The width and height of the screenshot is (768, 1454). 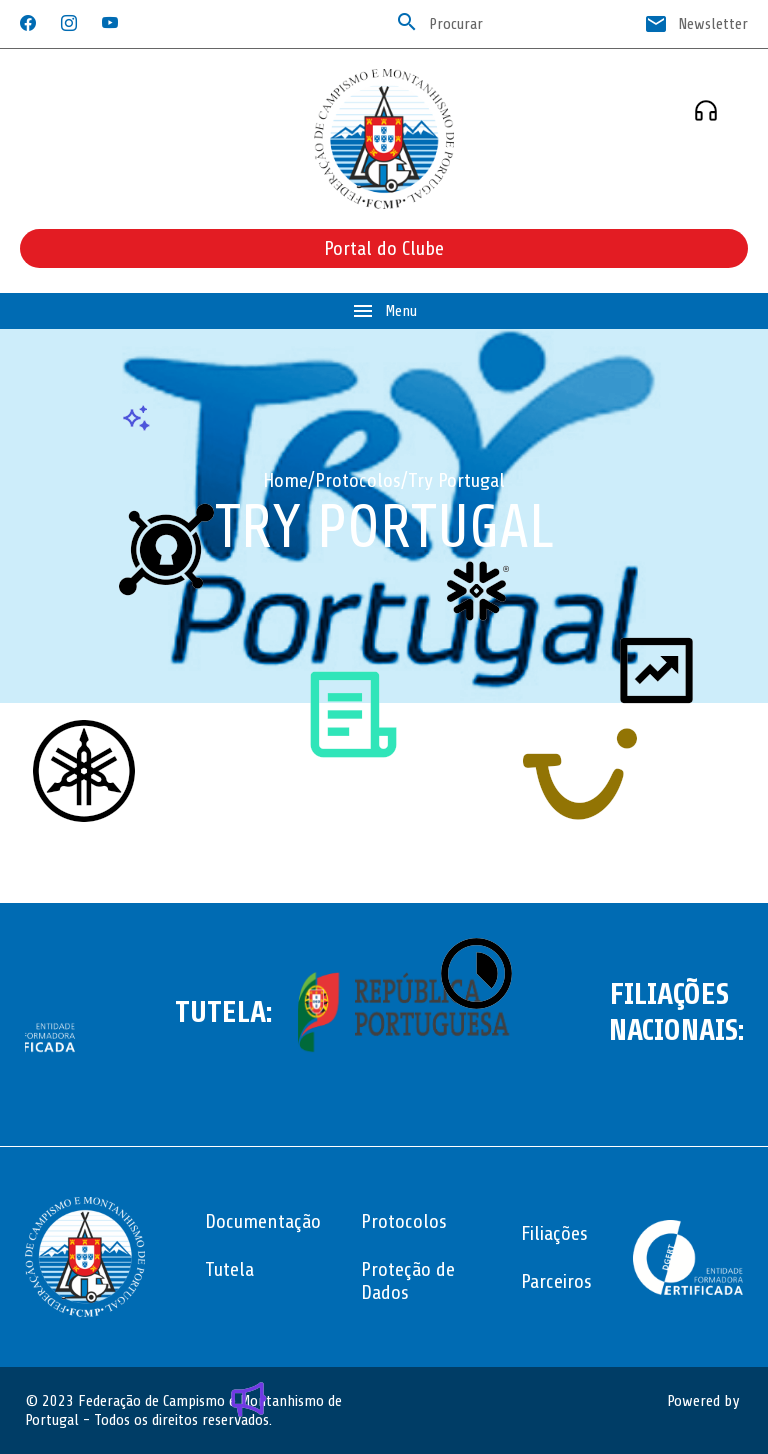 What do you see at coordinates (353, 714) in the screenshot?
I see `view document list or file directory` at bounding box center [353, 714].